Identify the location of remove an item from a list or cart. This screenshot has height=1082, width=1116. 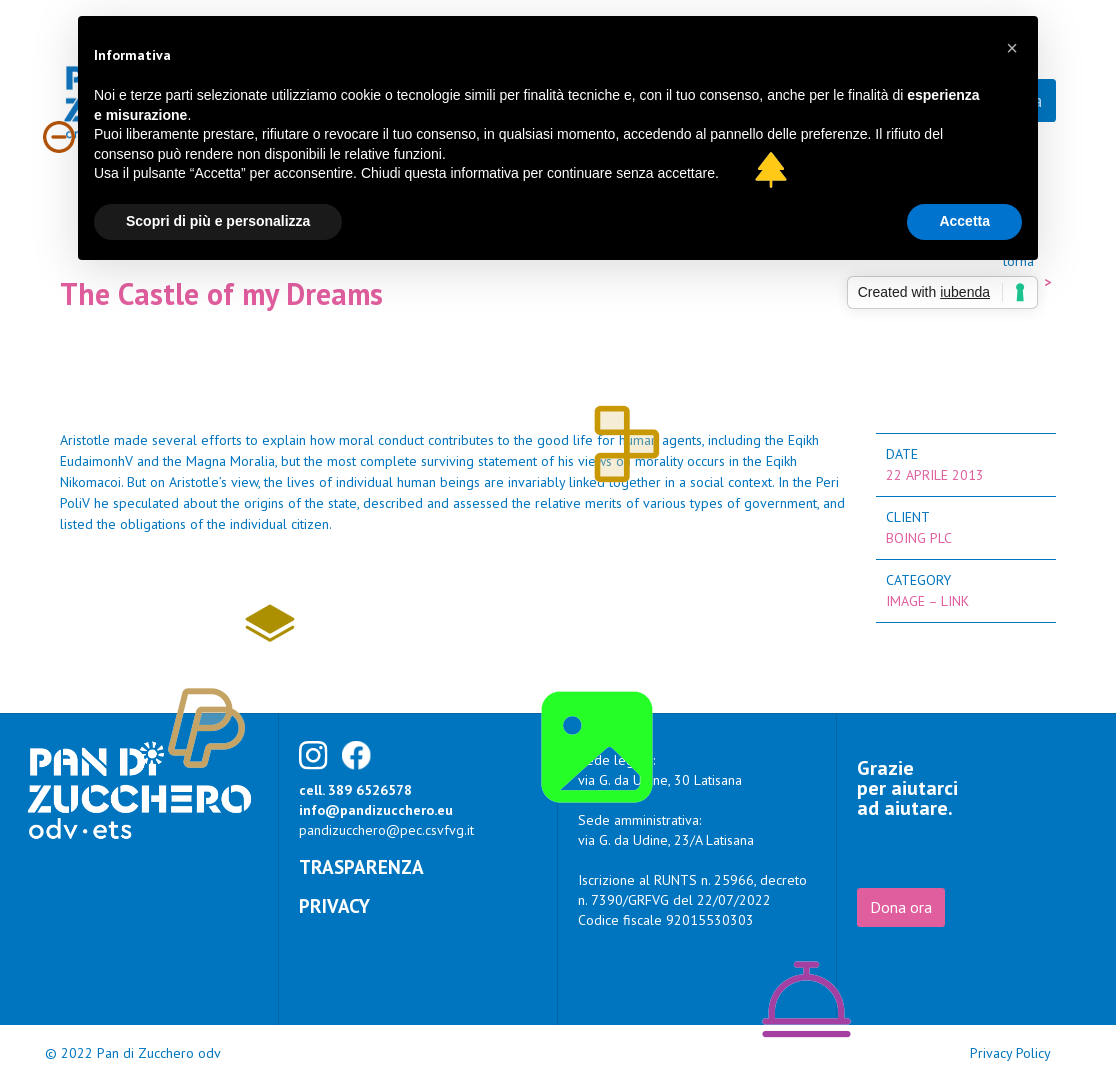
(59, 137).